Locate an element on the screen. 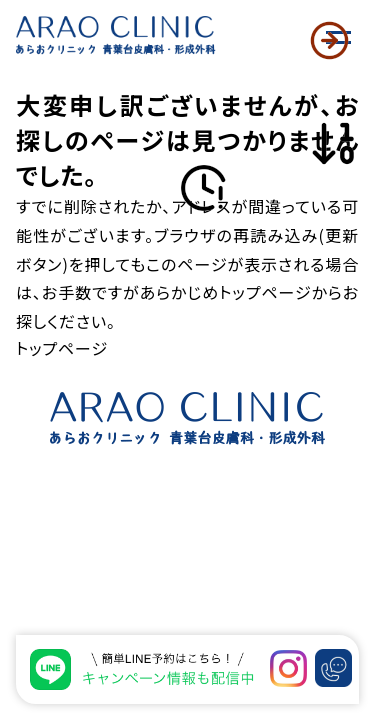 The width and height of the screenshot is (375, 720). proceed to the next step is located at coordinates (329, 40).